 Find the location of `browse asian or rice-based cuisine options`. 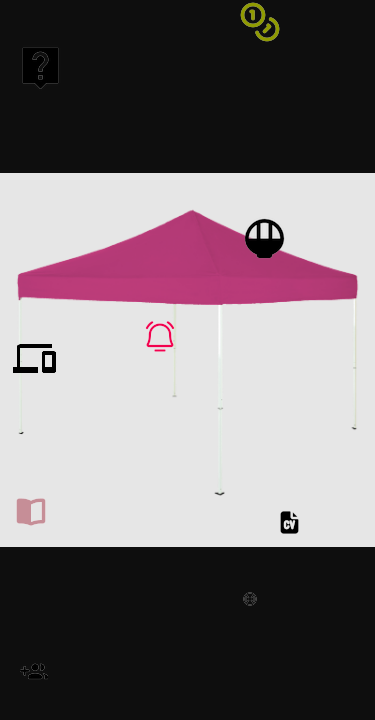

browse asian or rice-based cuisine options is located at coordinates (264, 238).